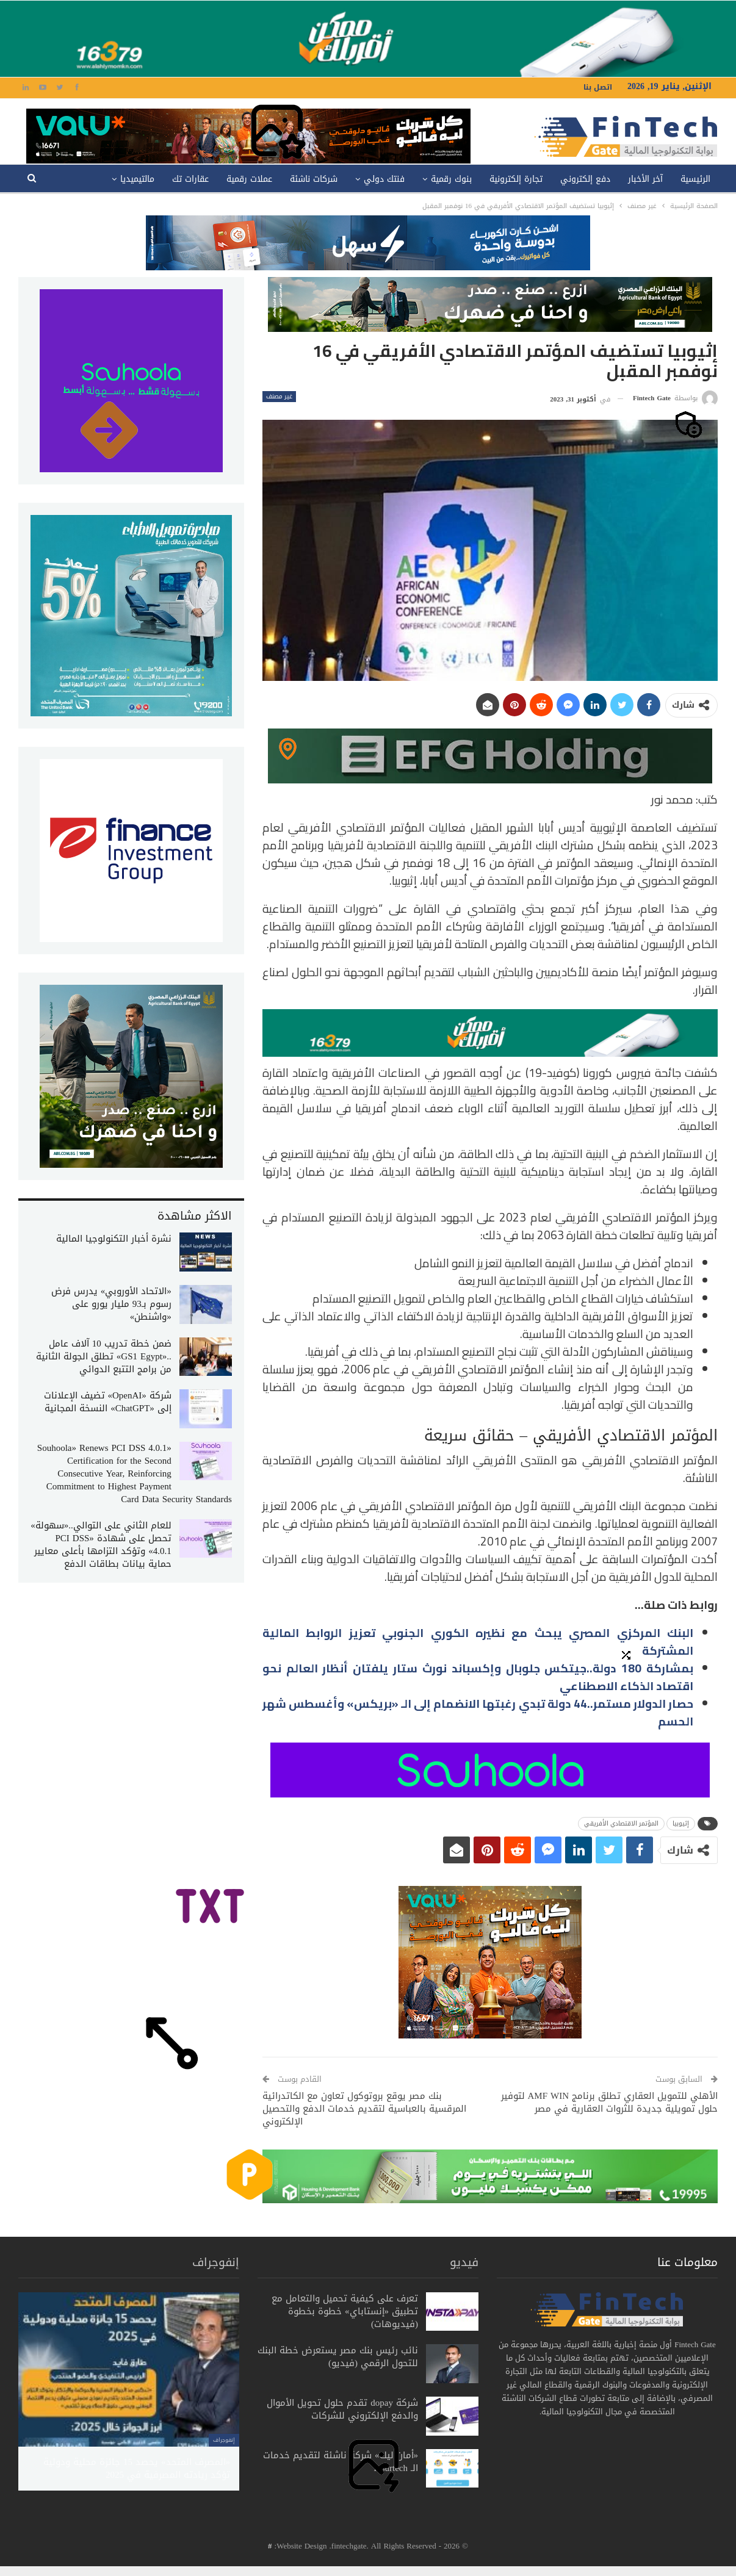 The width and height of the screenshot is (736, 2576). I want to click on indicates a plain text file format, so click(210, 1906).